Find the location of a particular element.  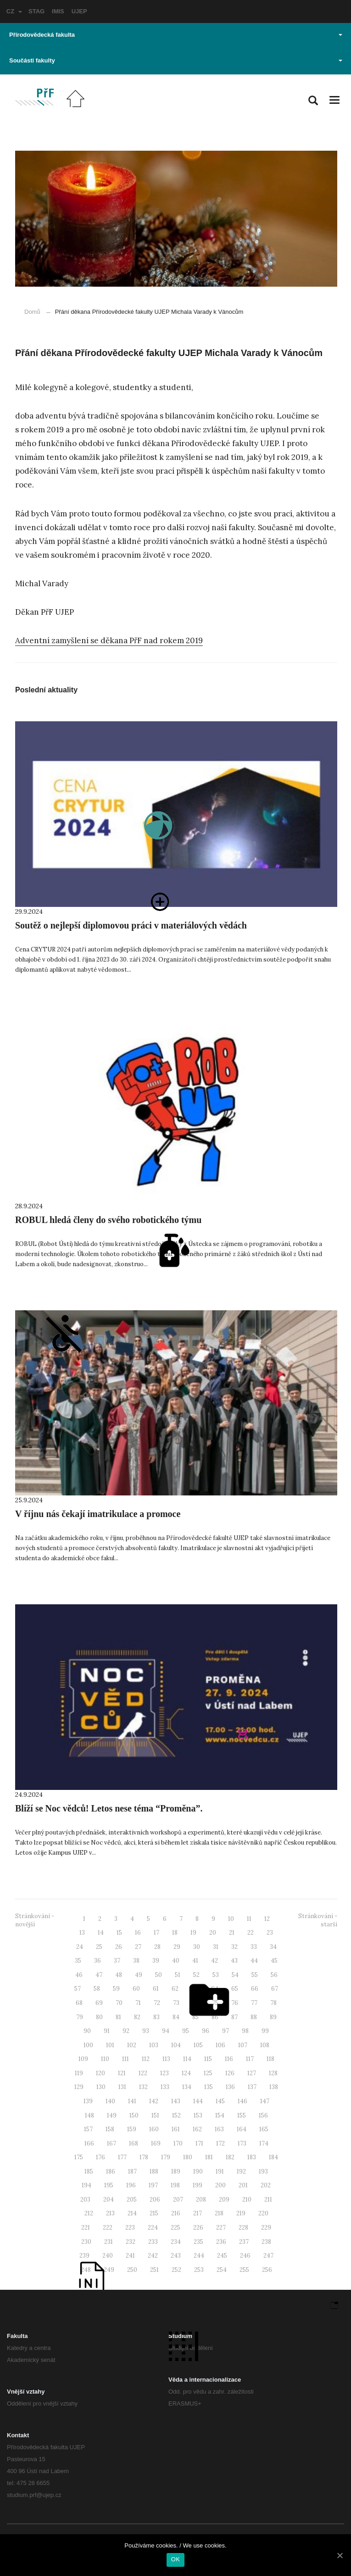

create a new folder is located at coordinates (209, 2000).